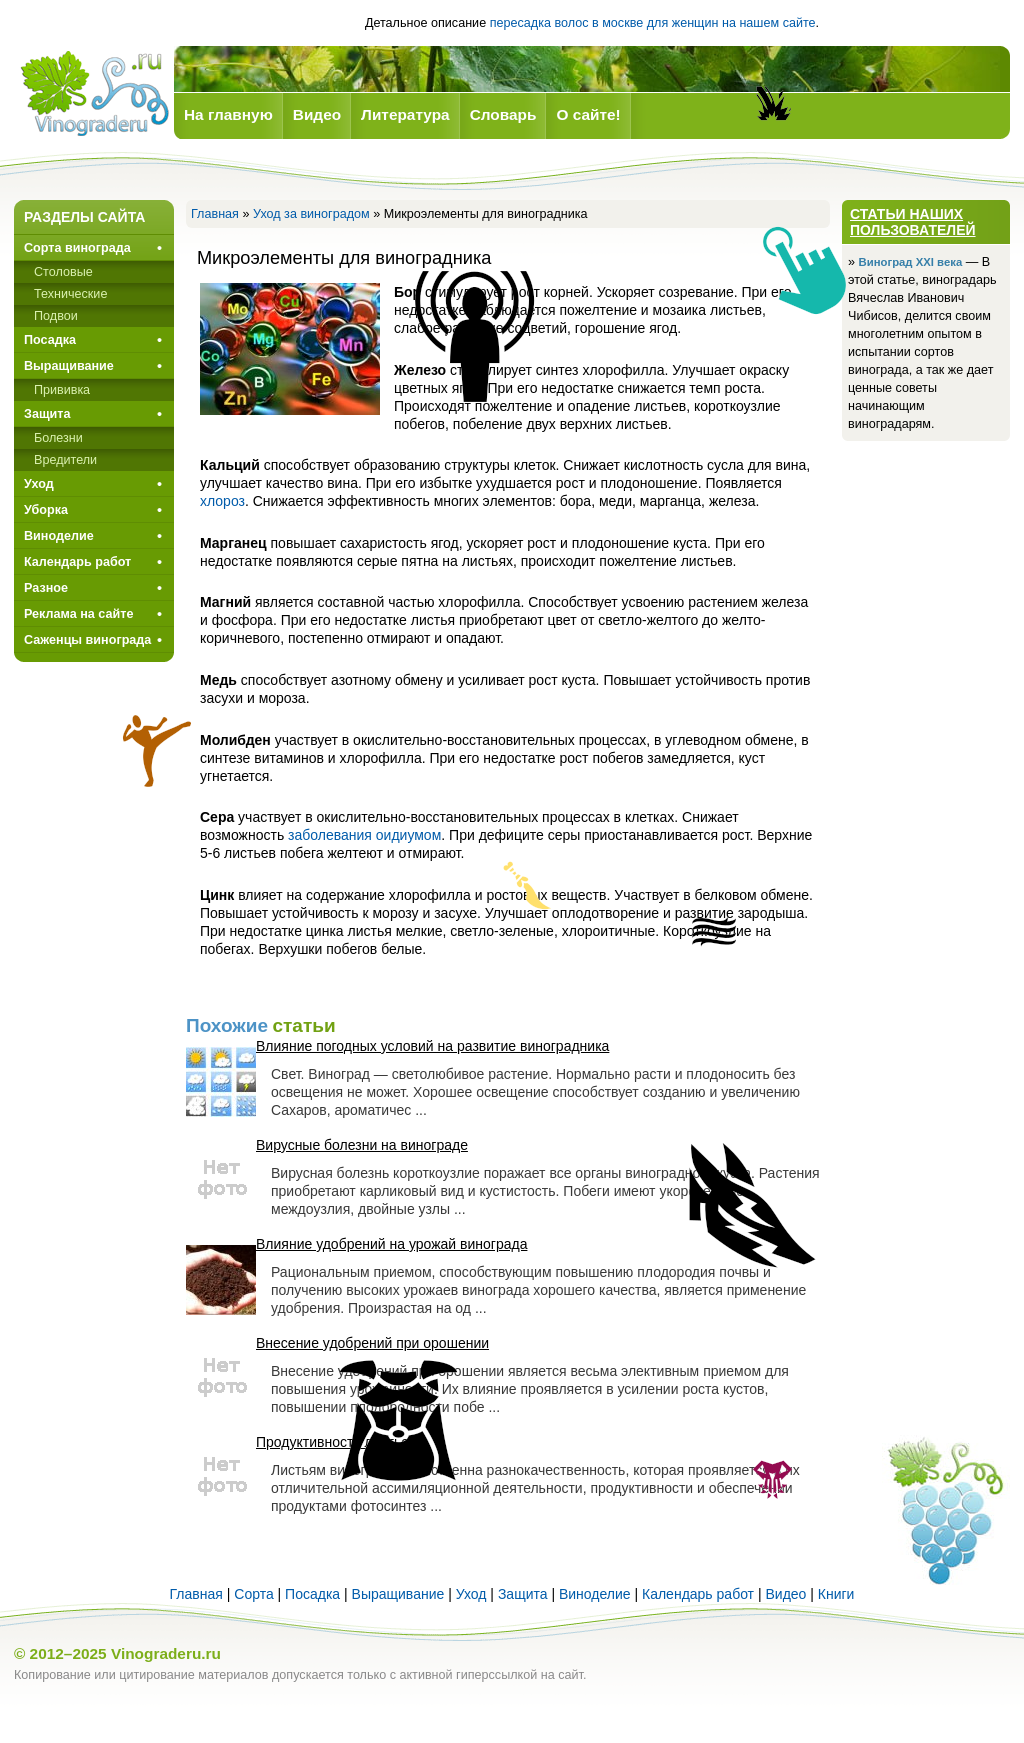  What do you see at coordinates (772, 1479) in the screenshot?
I see `represents a creature type or monster in a game` at bounding box center [772, 1479].